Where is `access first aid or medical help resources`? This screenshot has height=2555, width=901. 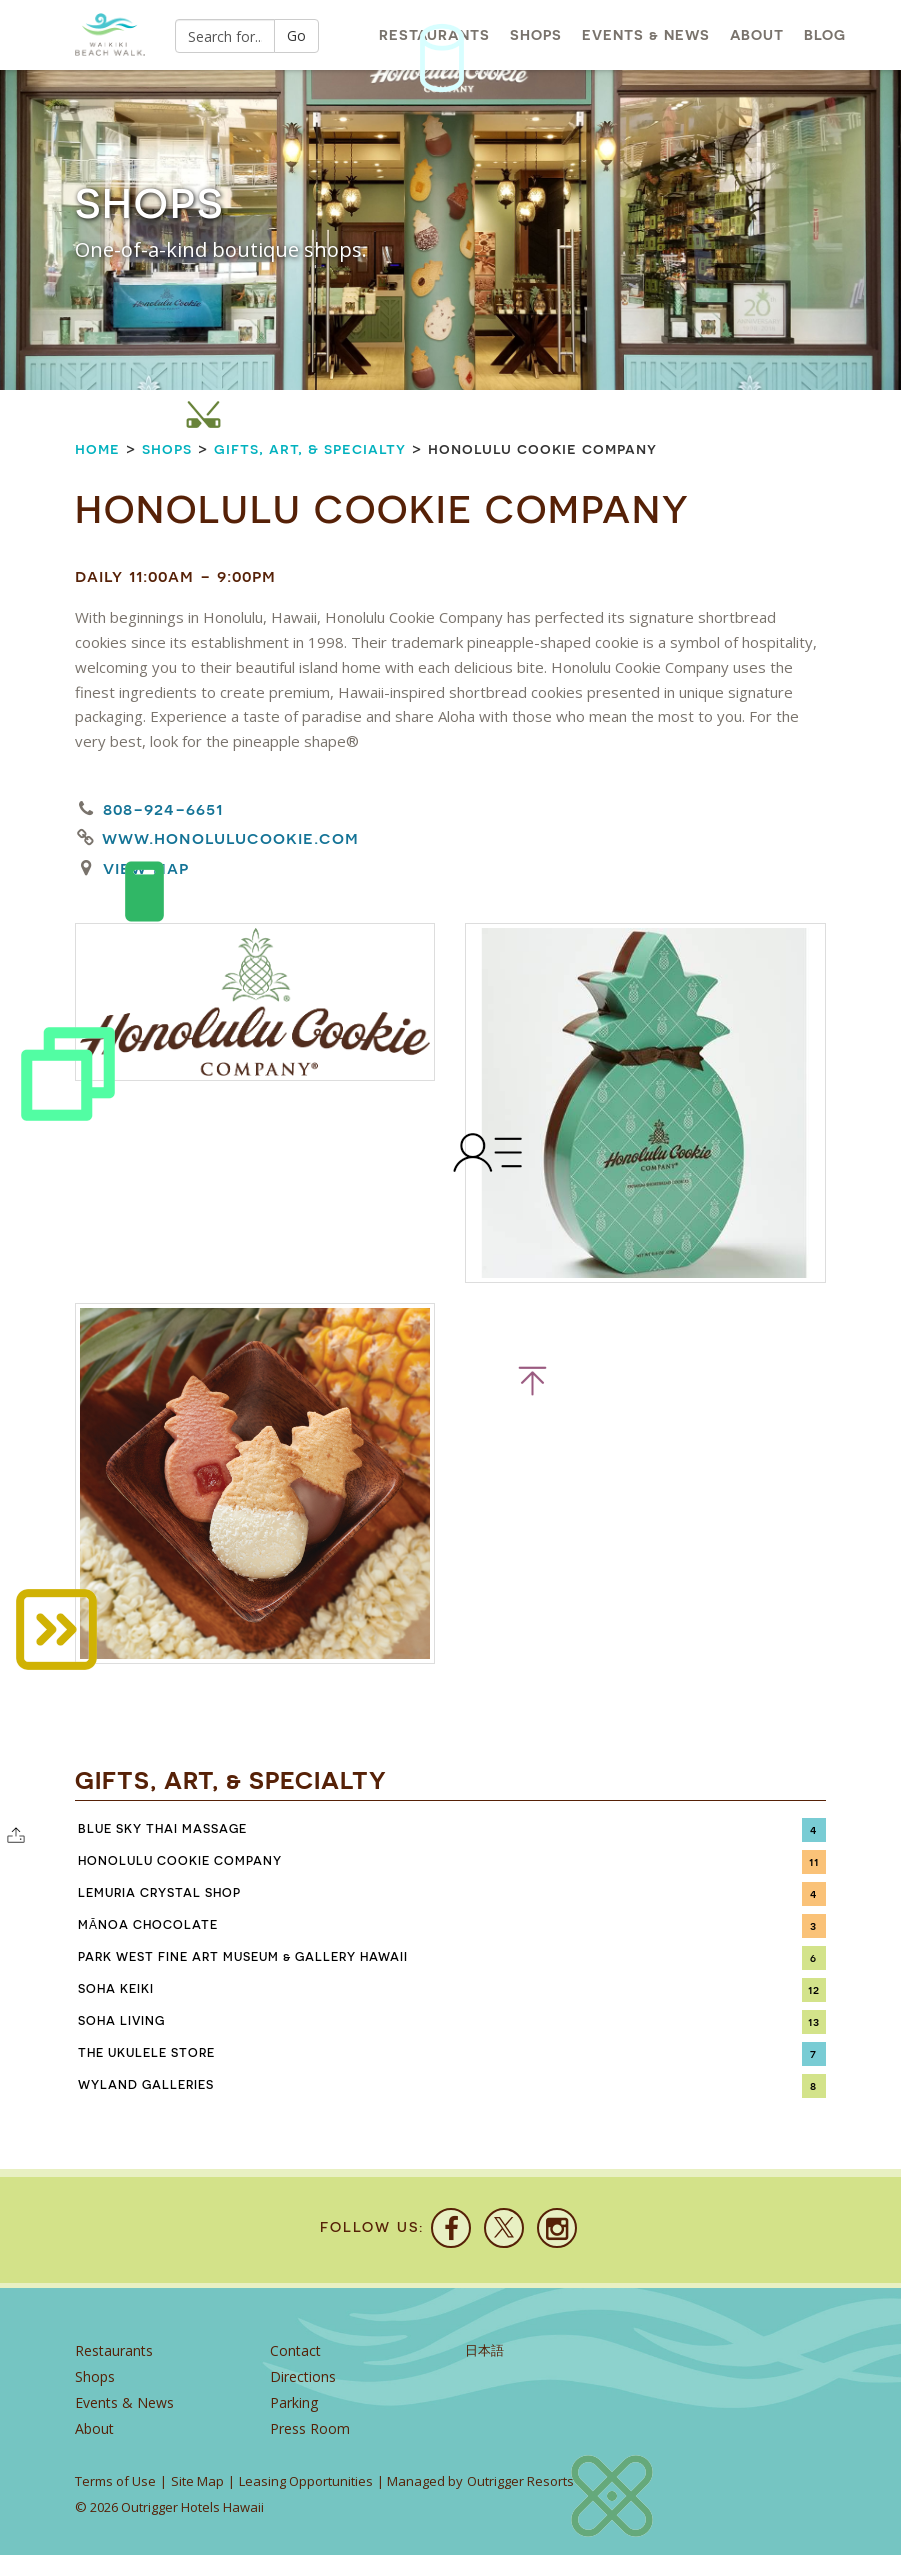
access first aid or medical help resources is located at coordinates (612, 2496).